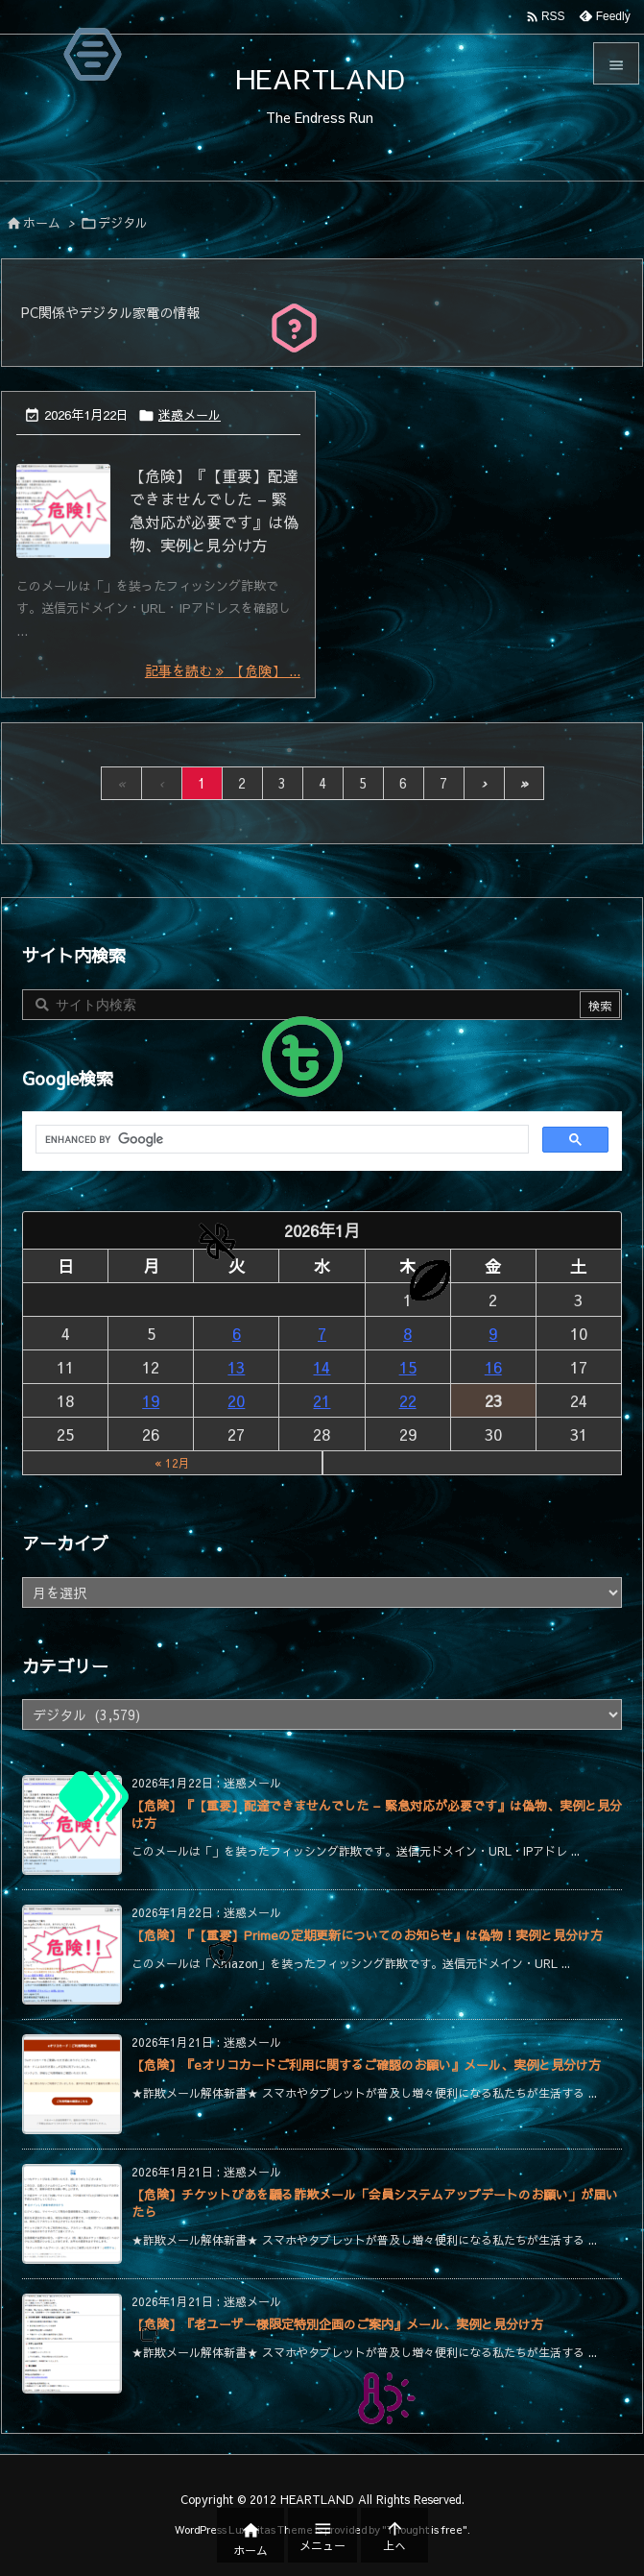 The image size is (644, 2576). I want to click on bangladeshi taka currency, so click(302, 1057).